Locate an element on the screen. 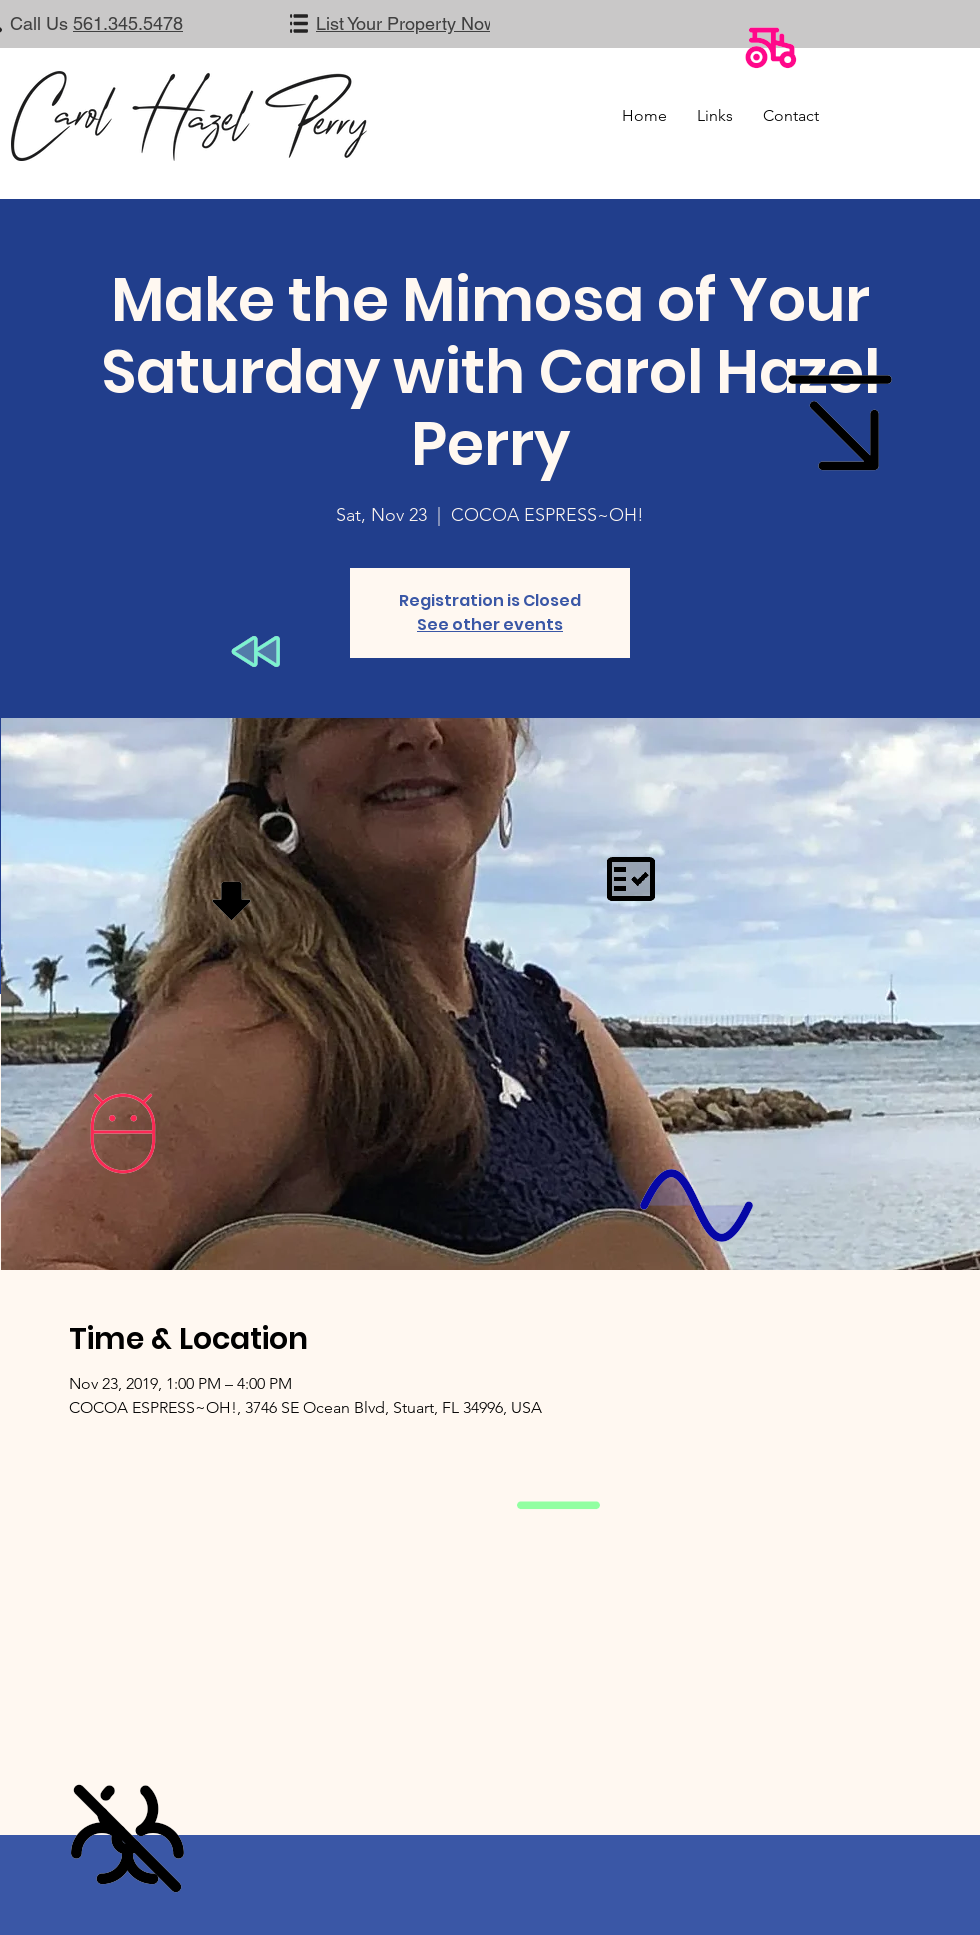 The width and height of the screenshot is (980, 1935). adjust audio or sound wave settings is located at coordinates (696, 1205).